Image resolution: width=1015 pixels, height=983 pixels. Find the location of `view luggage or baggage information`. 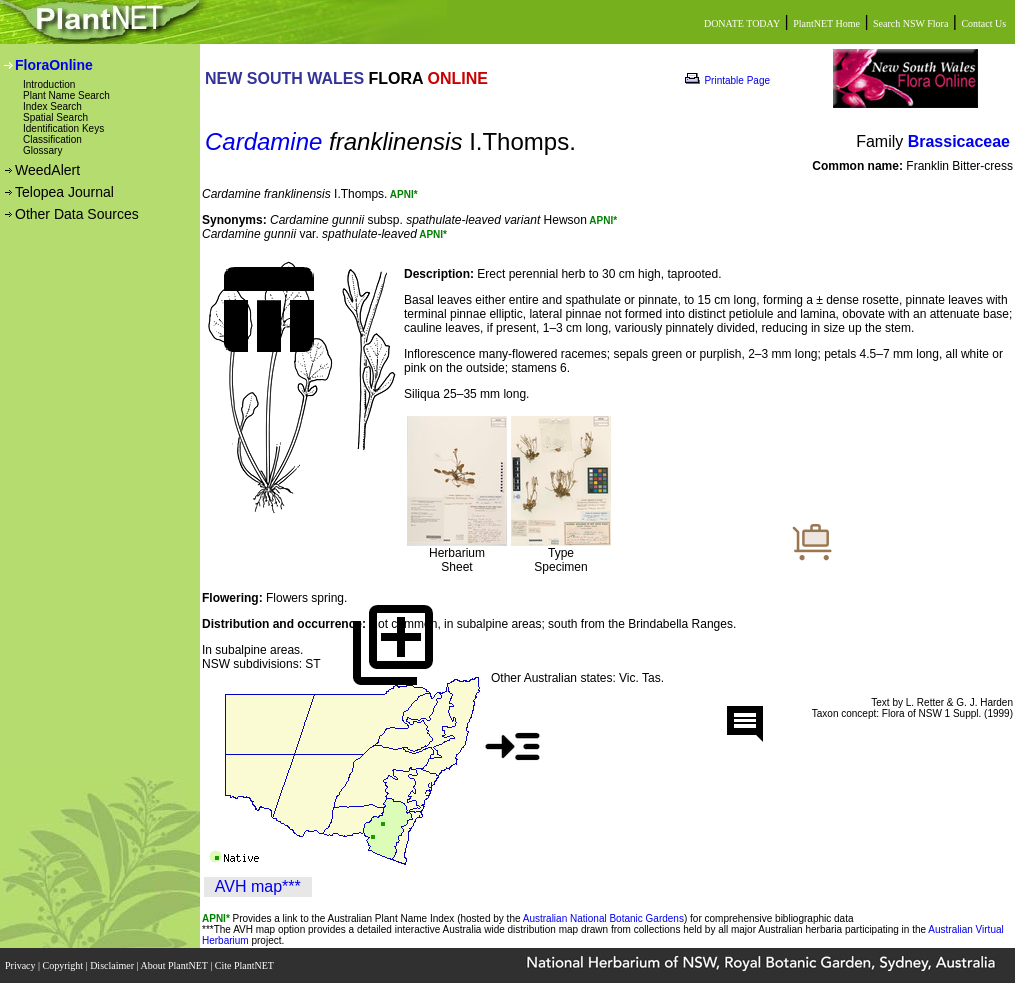

view luggage or baggage information is located at coordinates (811, 541).